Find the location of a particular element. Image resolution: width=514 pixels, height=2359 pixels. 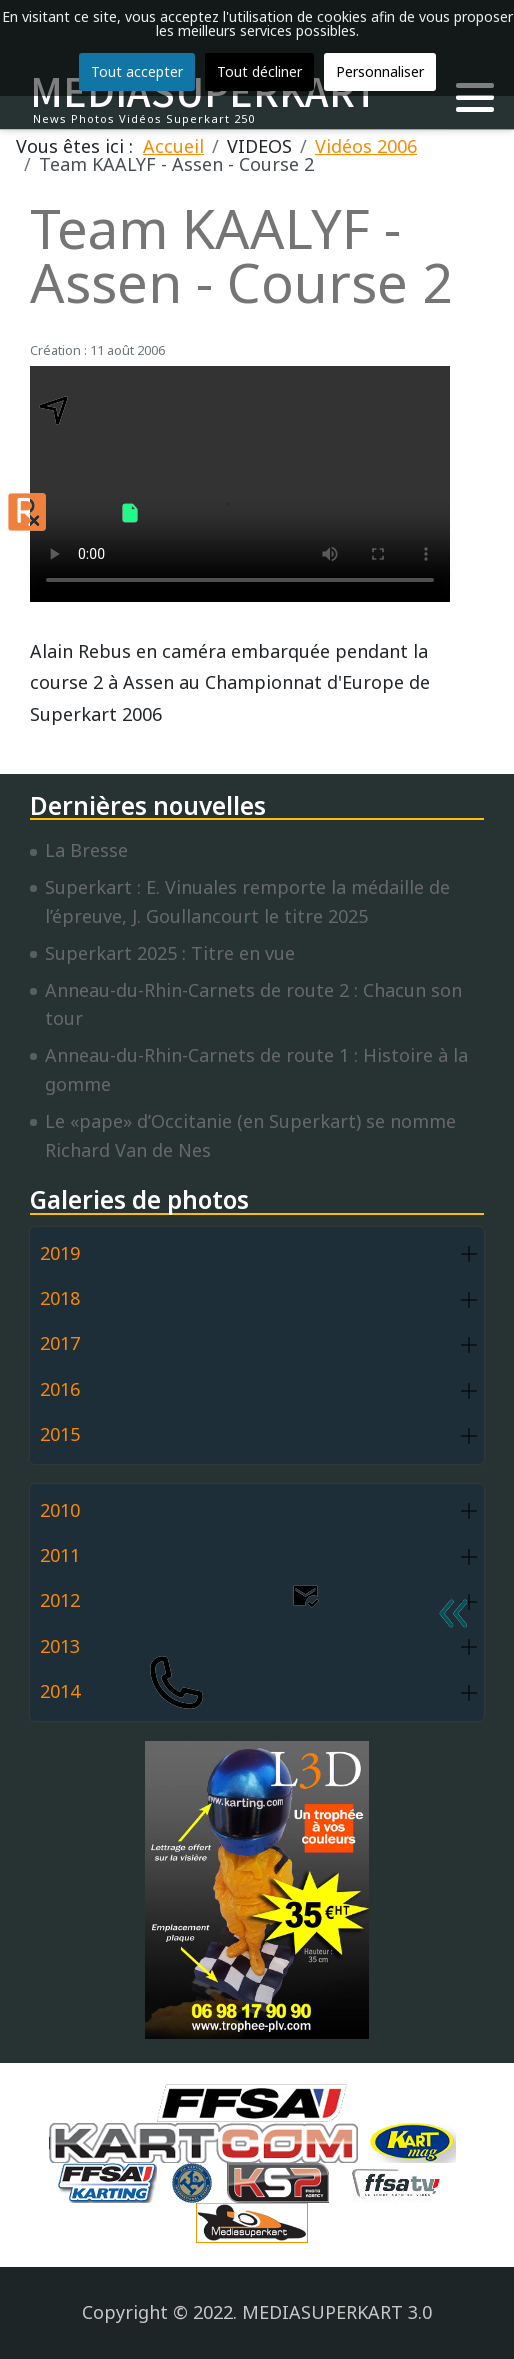

mark email as read is located at coordinates (305, 1595).